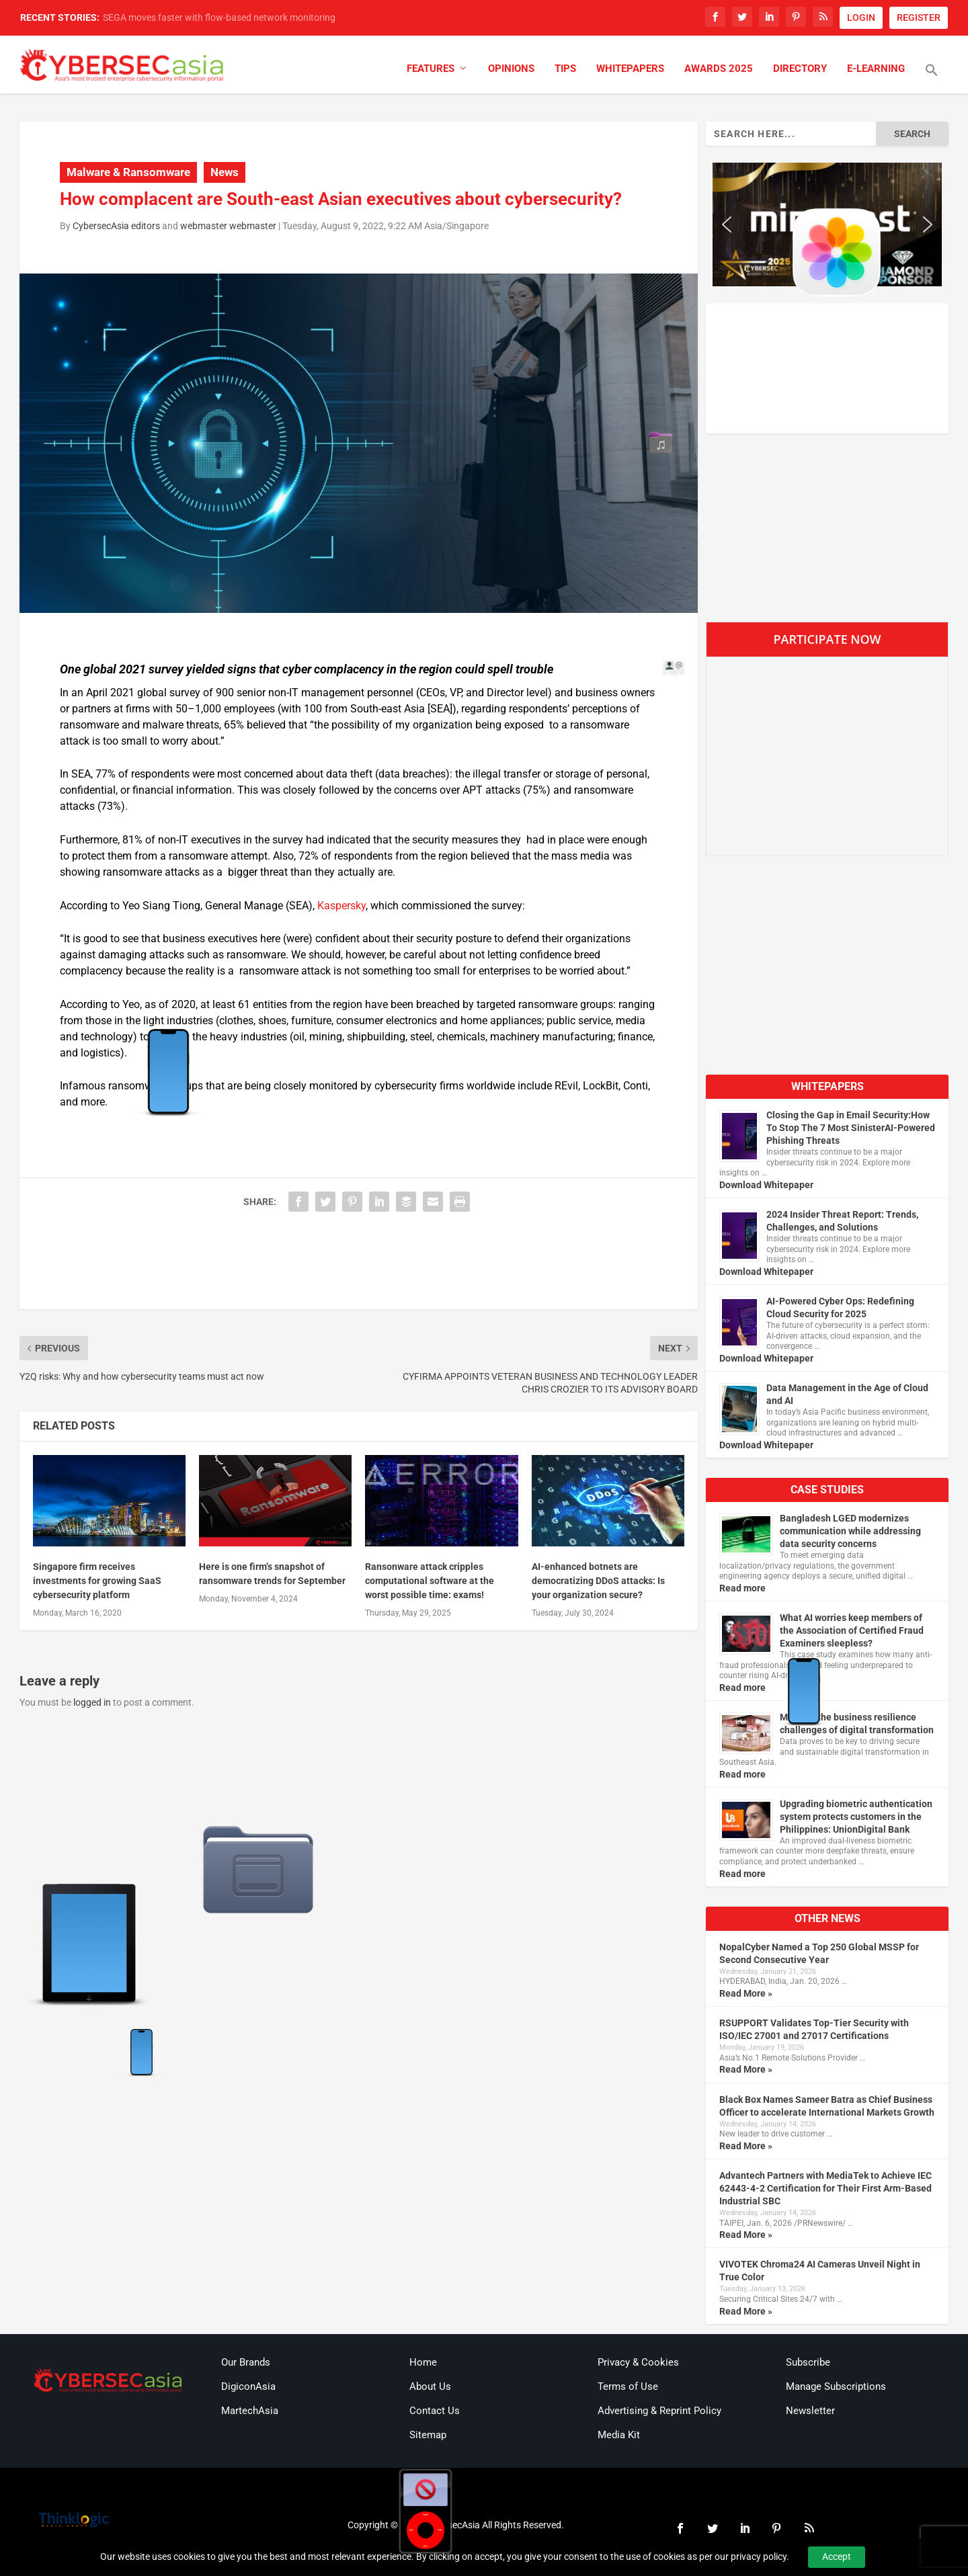 The height and width of the screenshot is (2576, 968). Describe the element at coordinates (804, 1692) in the screenshot. I see `iPhone 12 Pro device icon` at that location.